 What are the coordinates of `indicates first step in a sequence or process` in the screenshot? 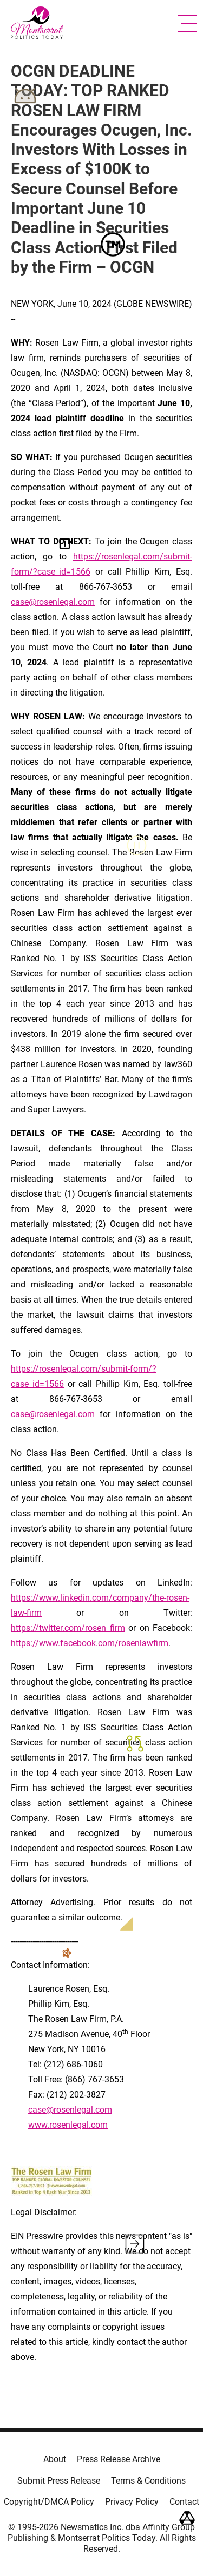 It's located at (64, 543).